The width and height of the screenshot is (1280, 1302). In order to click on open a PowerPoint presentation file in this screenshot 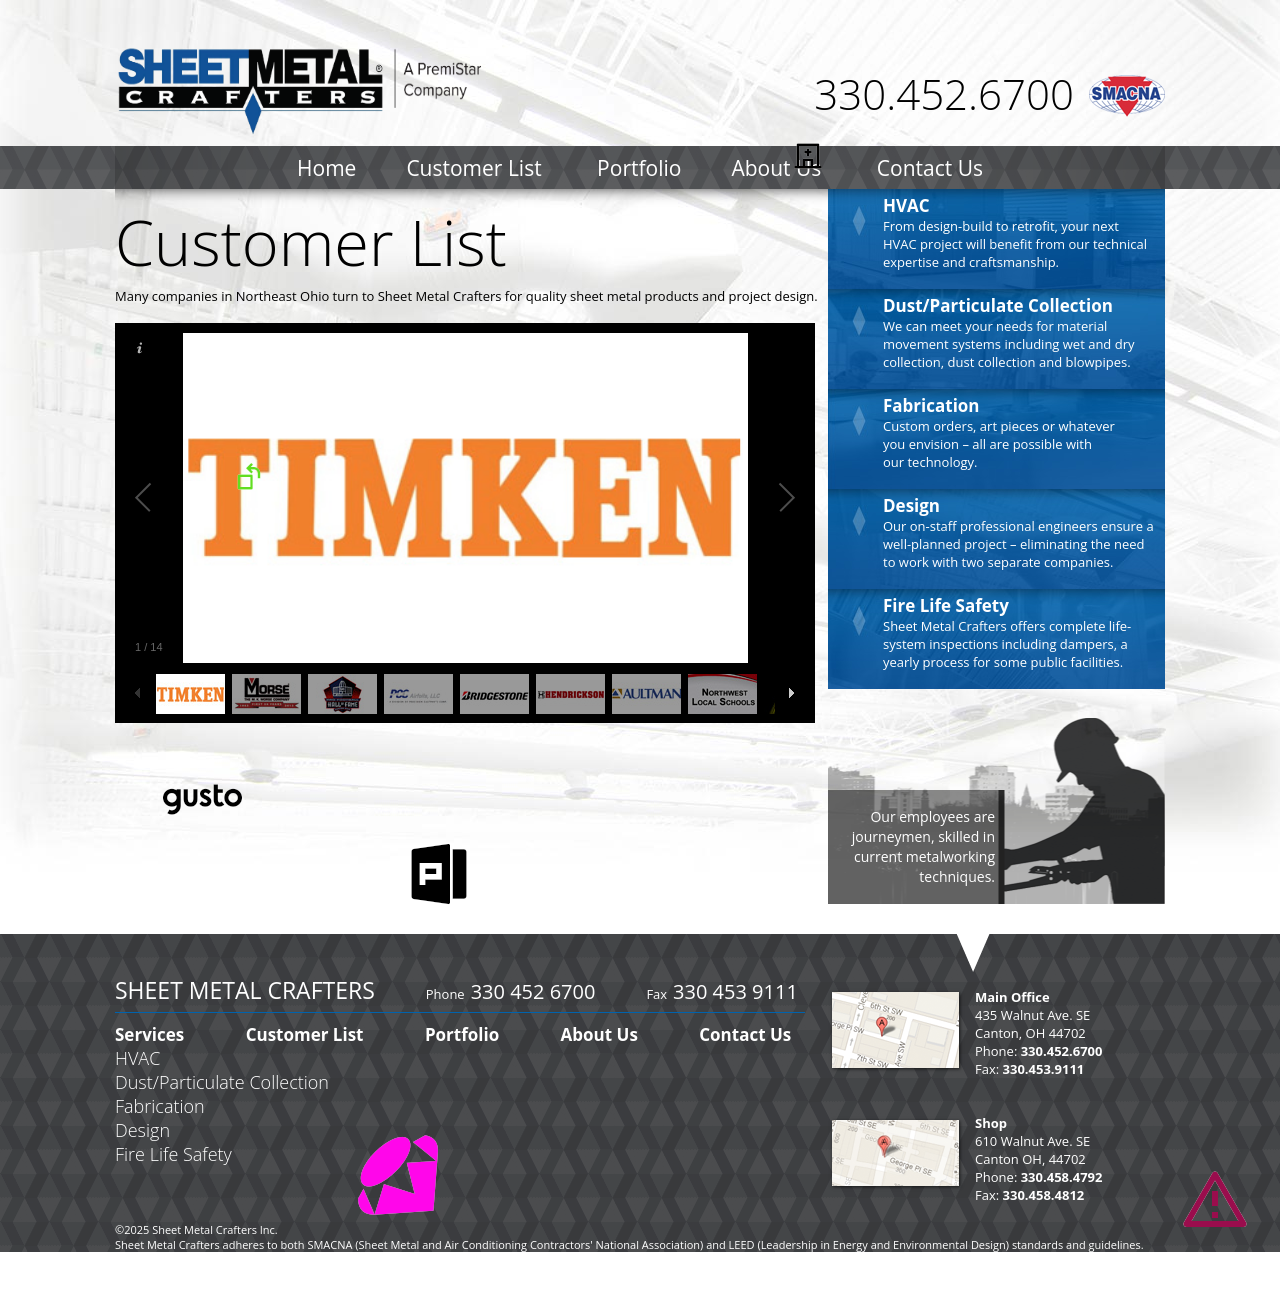, I will do `click(439, 874)`.